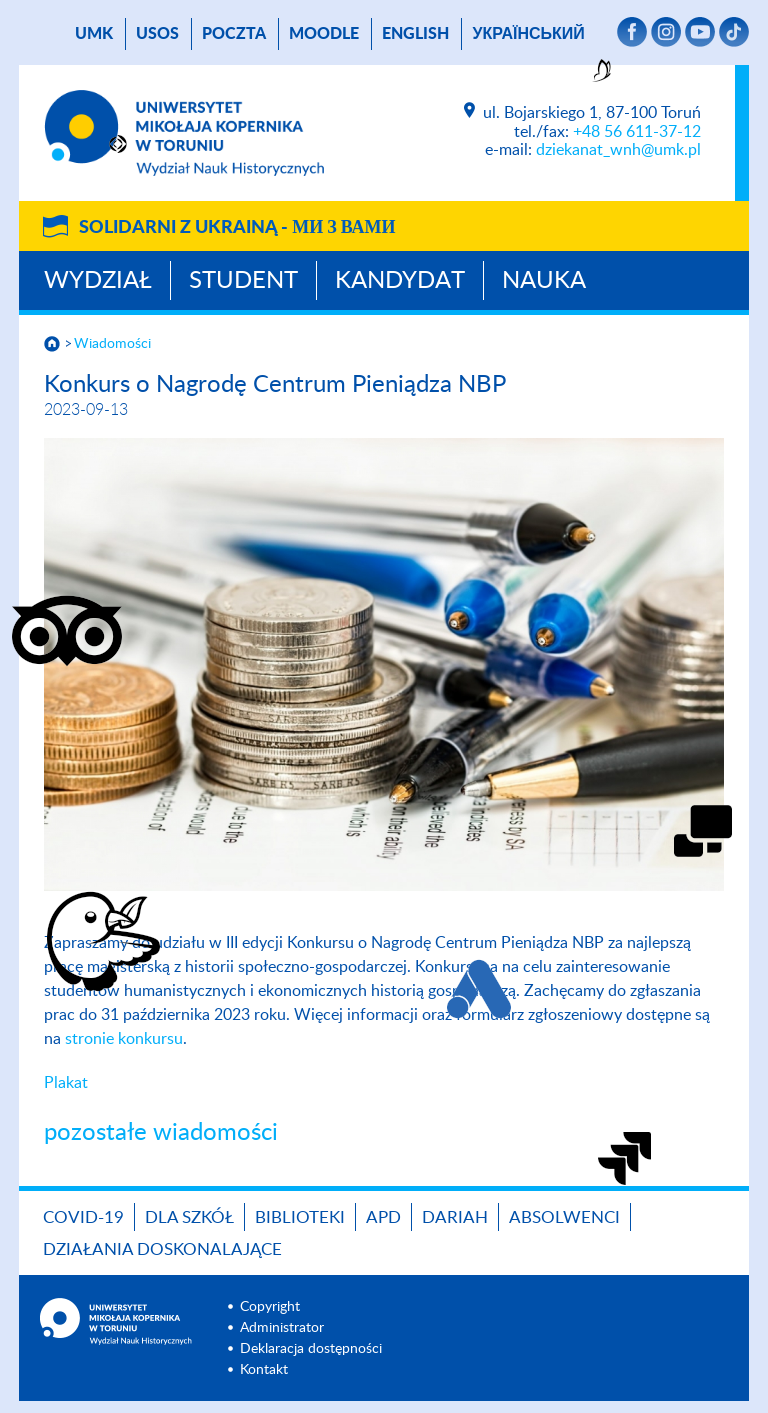 This screenshot has width=768, height=1413. I want to click on access google ads dashboard, so click(479, 989).